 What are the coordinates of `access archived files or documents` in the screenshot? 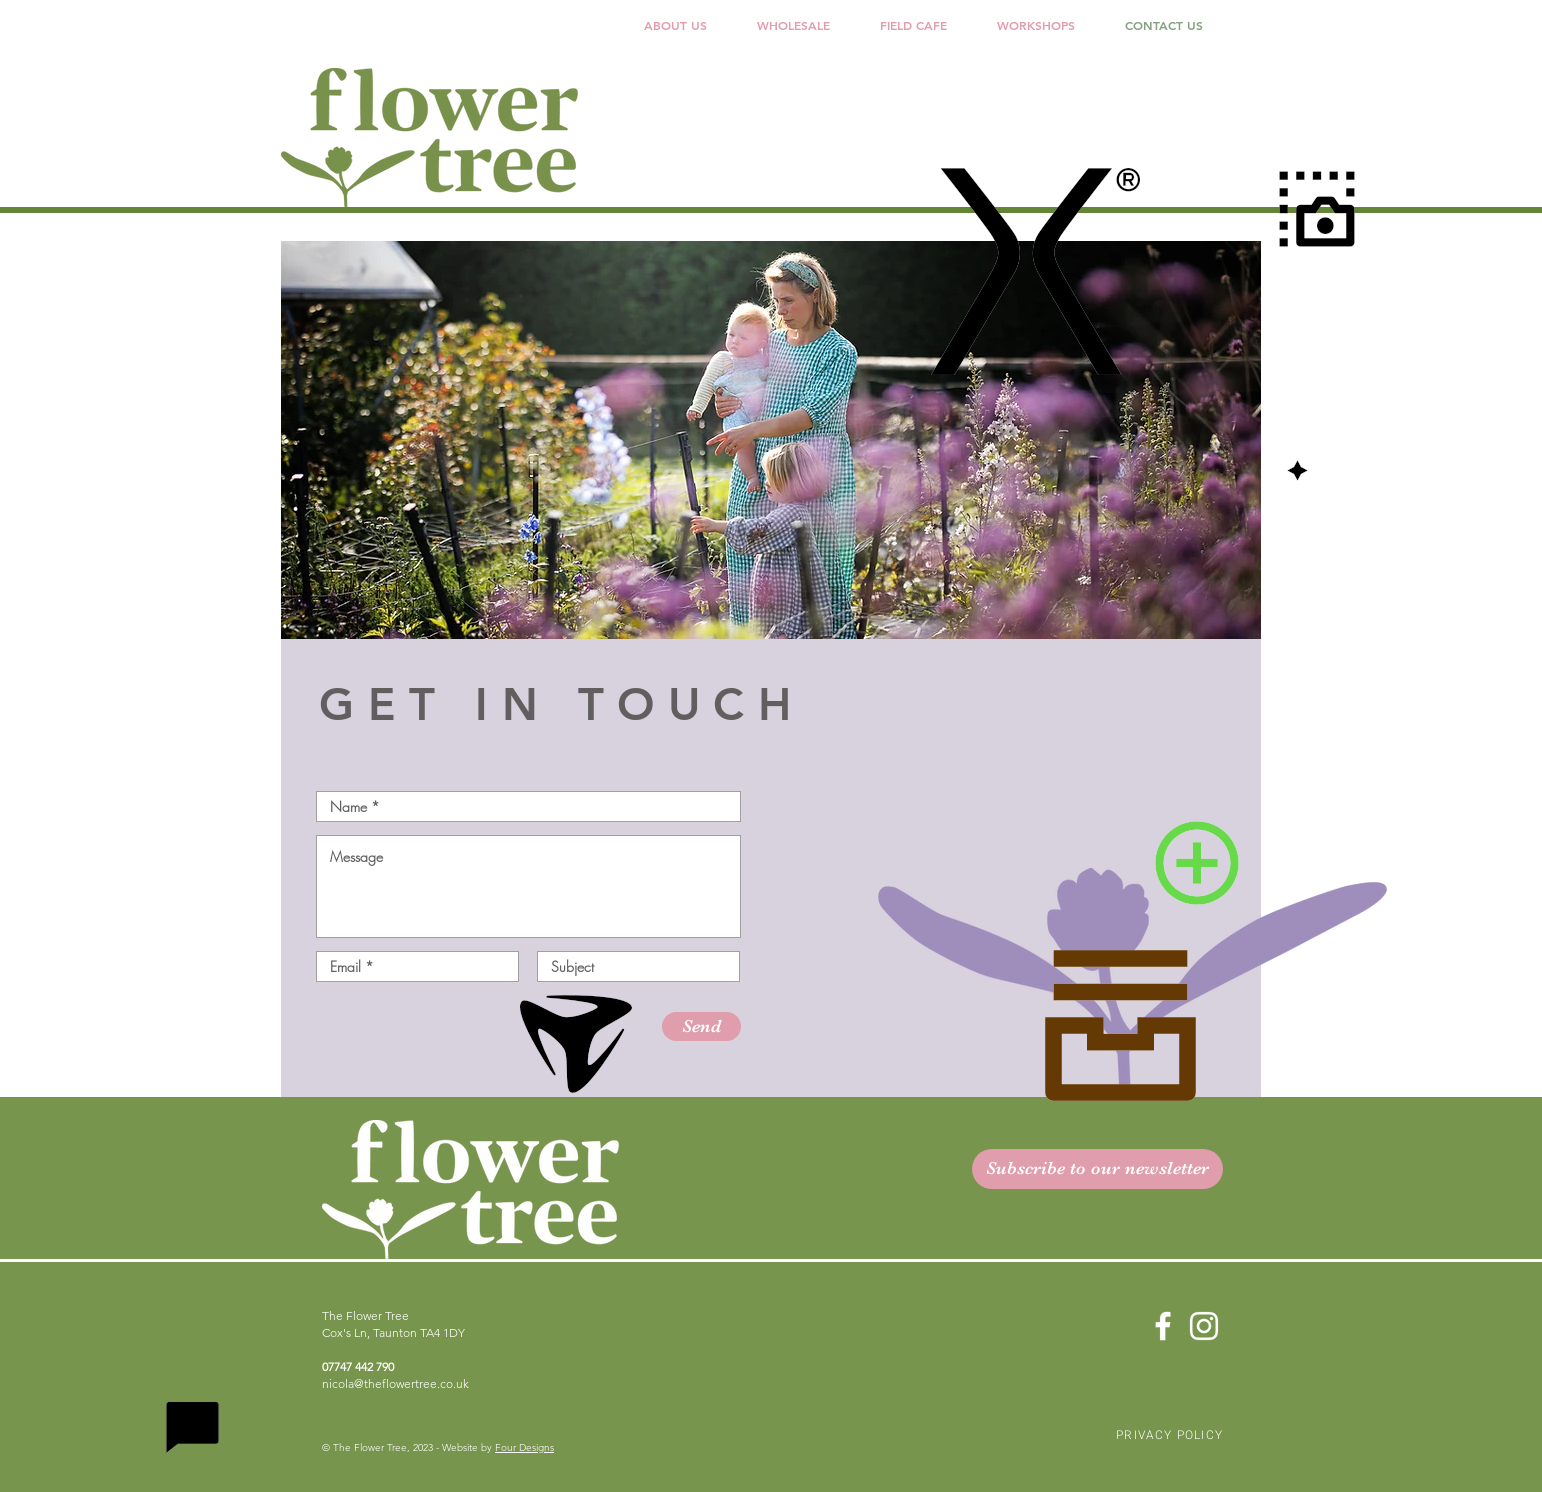 It's located at (1120, 1025).